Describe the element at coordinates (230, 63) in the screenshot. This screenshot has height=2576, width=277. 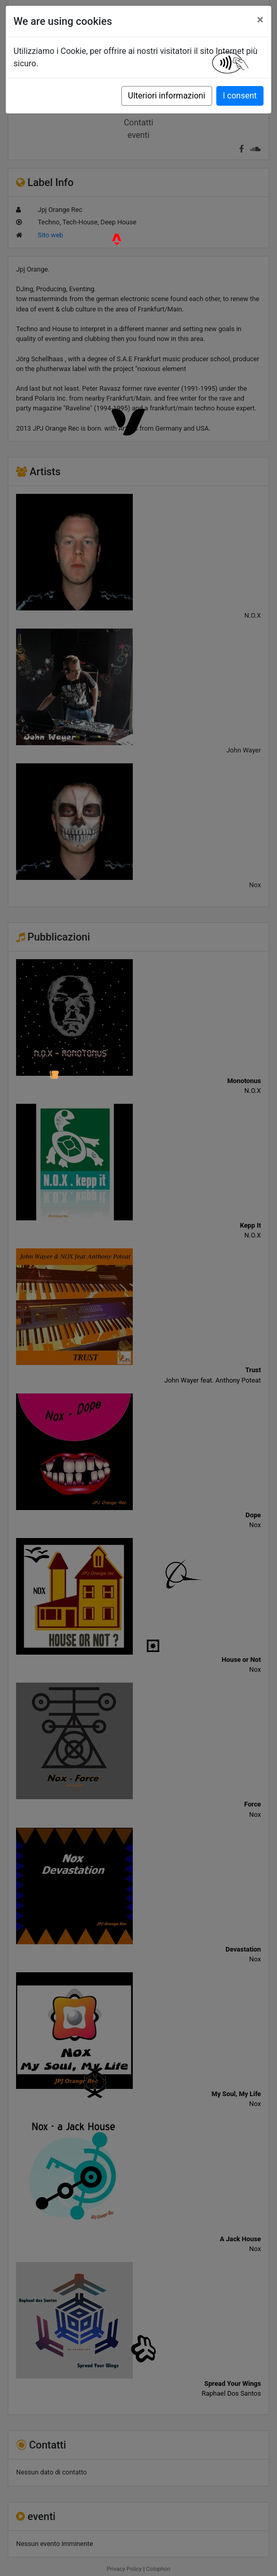
I see `indicates contactless payment is accepted` at that location.